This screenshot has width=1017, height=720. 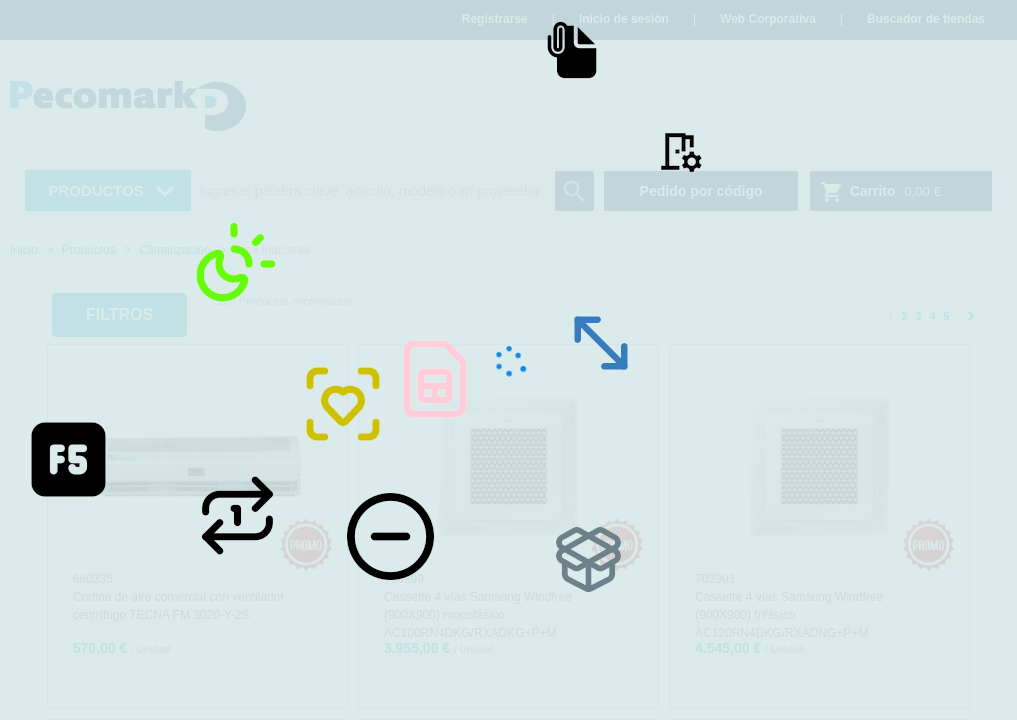 I want to click on remove an item from a list, so click(x=390, y=536).